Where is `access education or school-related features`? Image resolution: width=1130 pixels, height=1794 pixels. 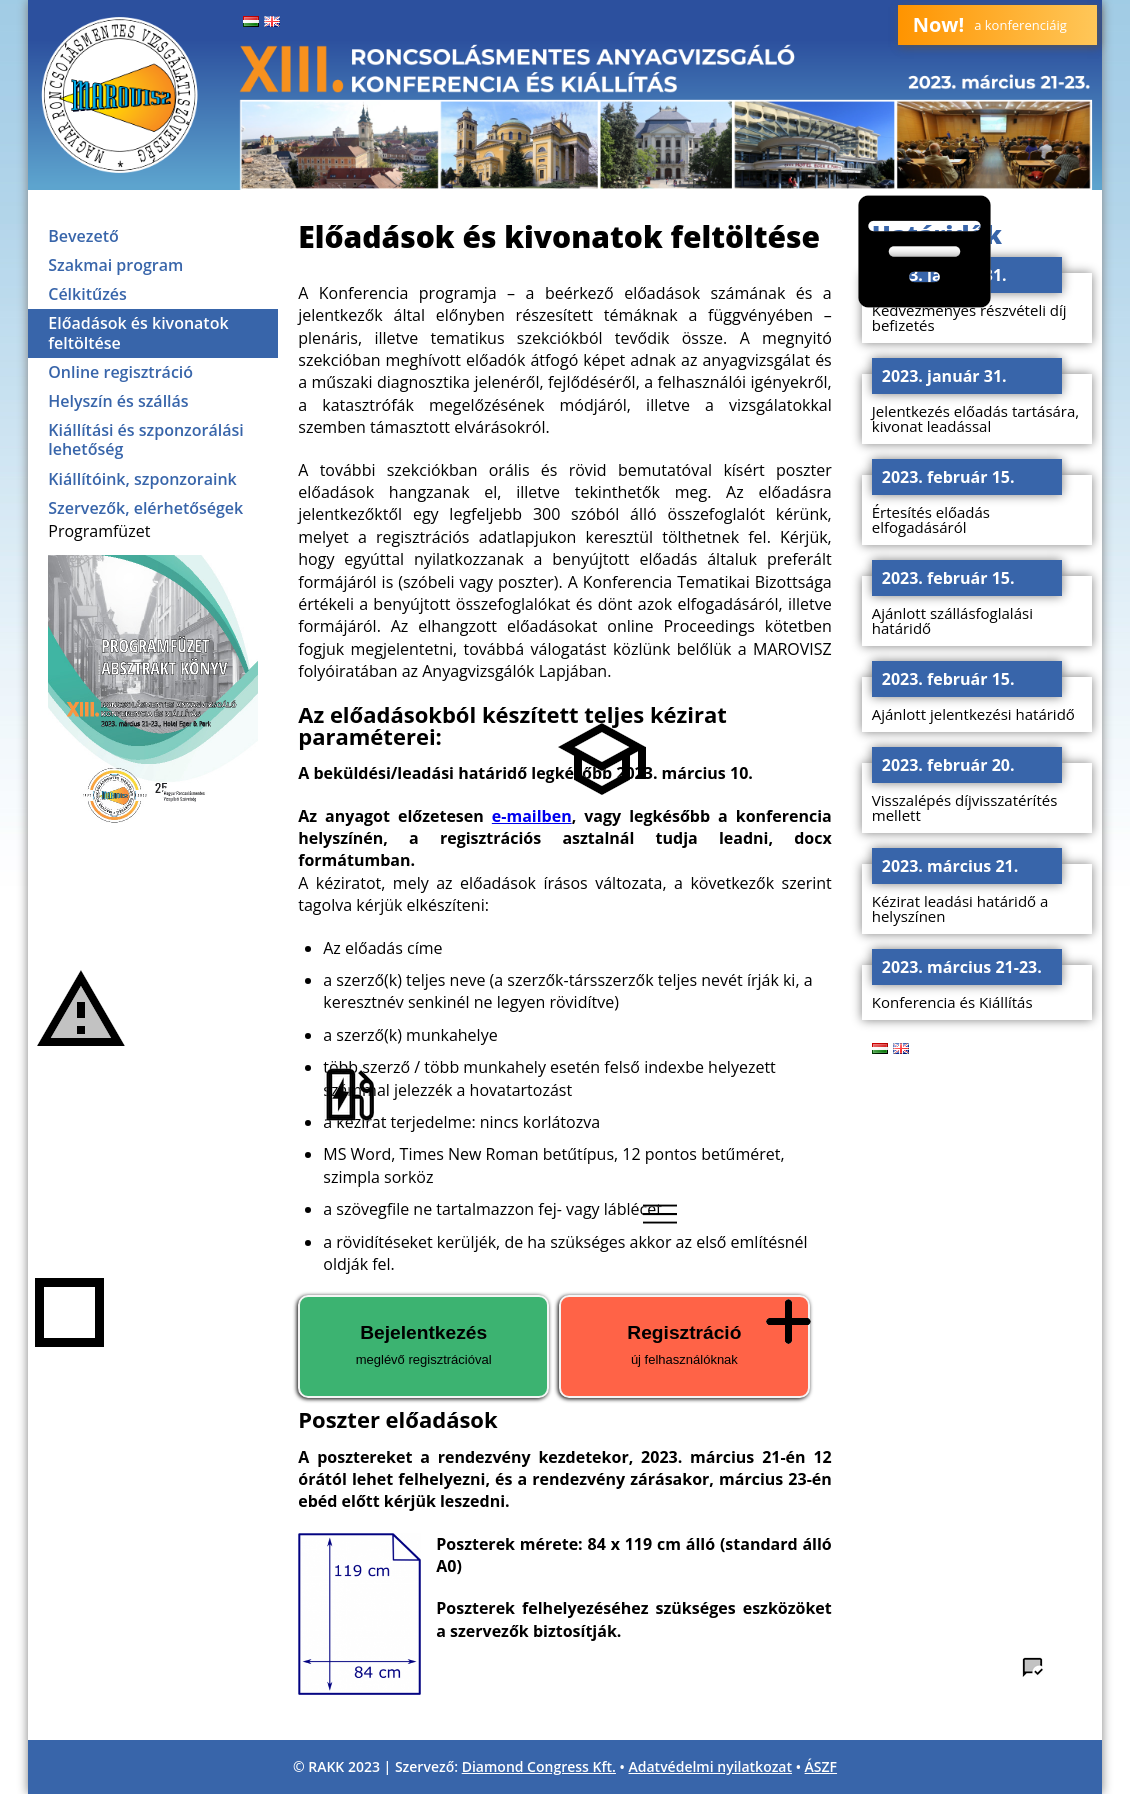 access education or school-related features is located at coordinates (602, 759).